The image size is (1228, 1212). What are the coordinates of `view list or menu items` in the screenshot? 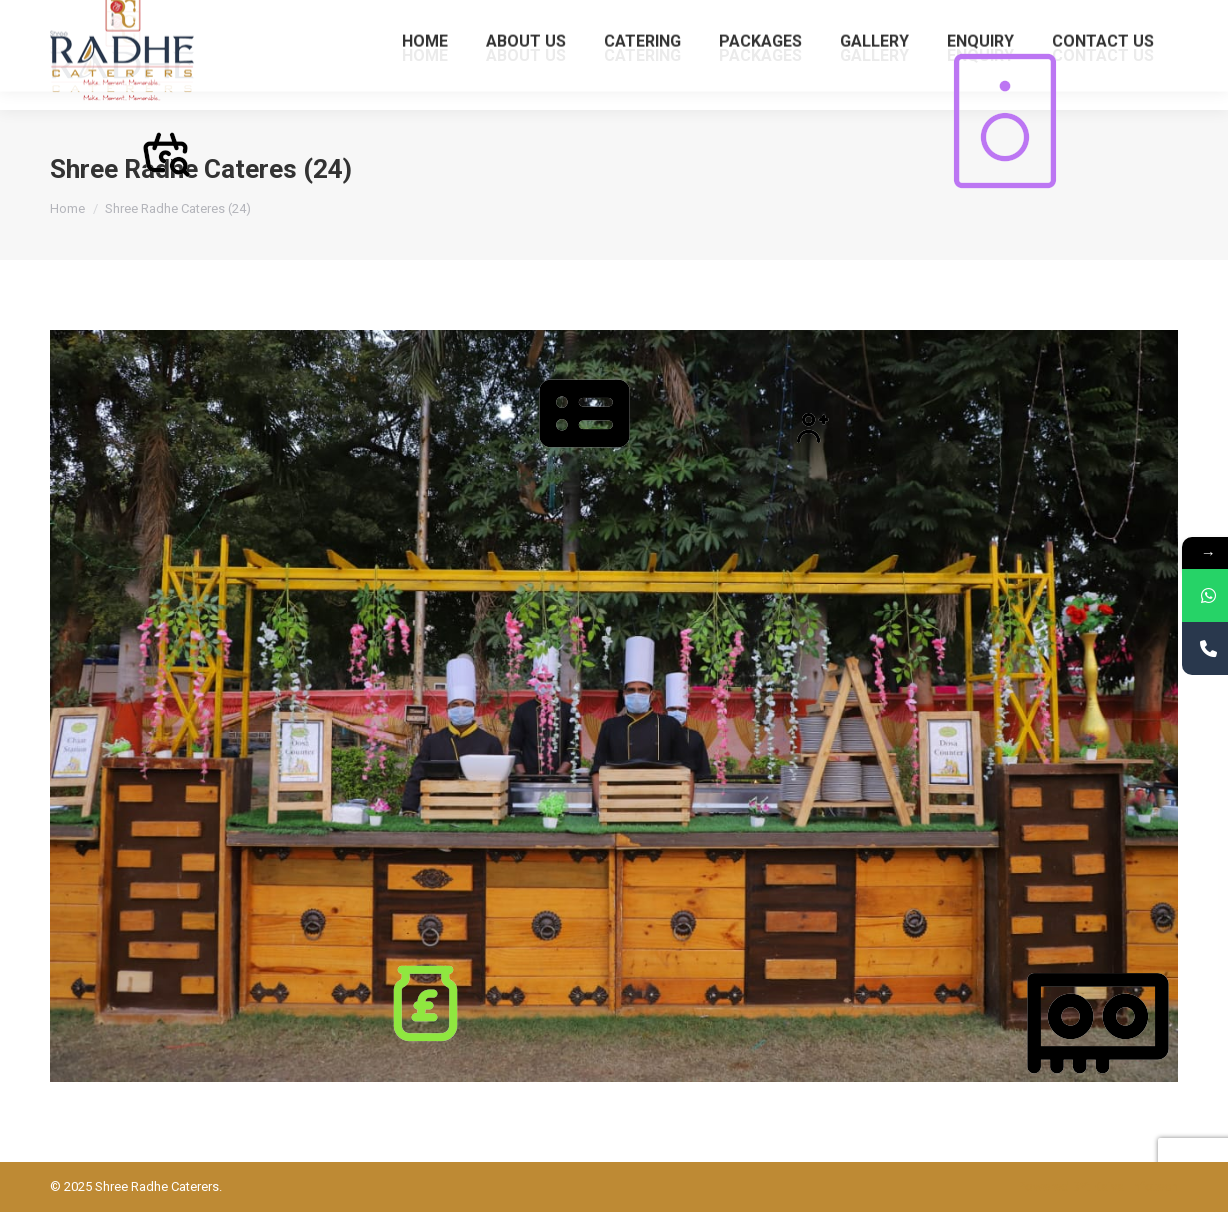 It's located at (584, 413).